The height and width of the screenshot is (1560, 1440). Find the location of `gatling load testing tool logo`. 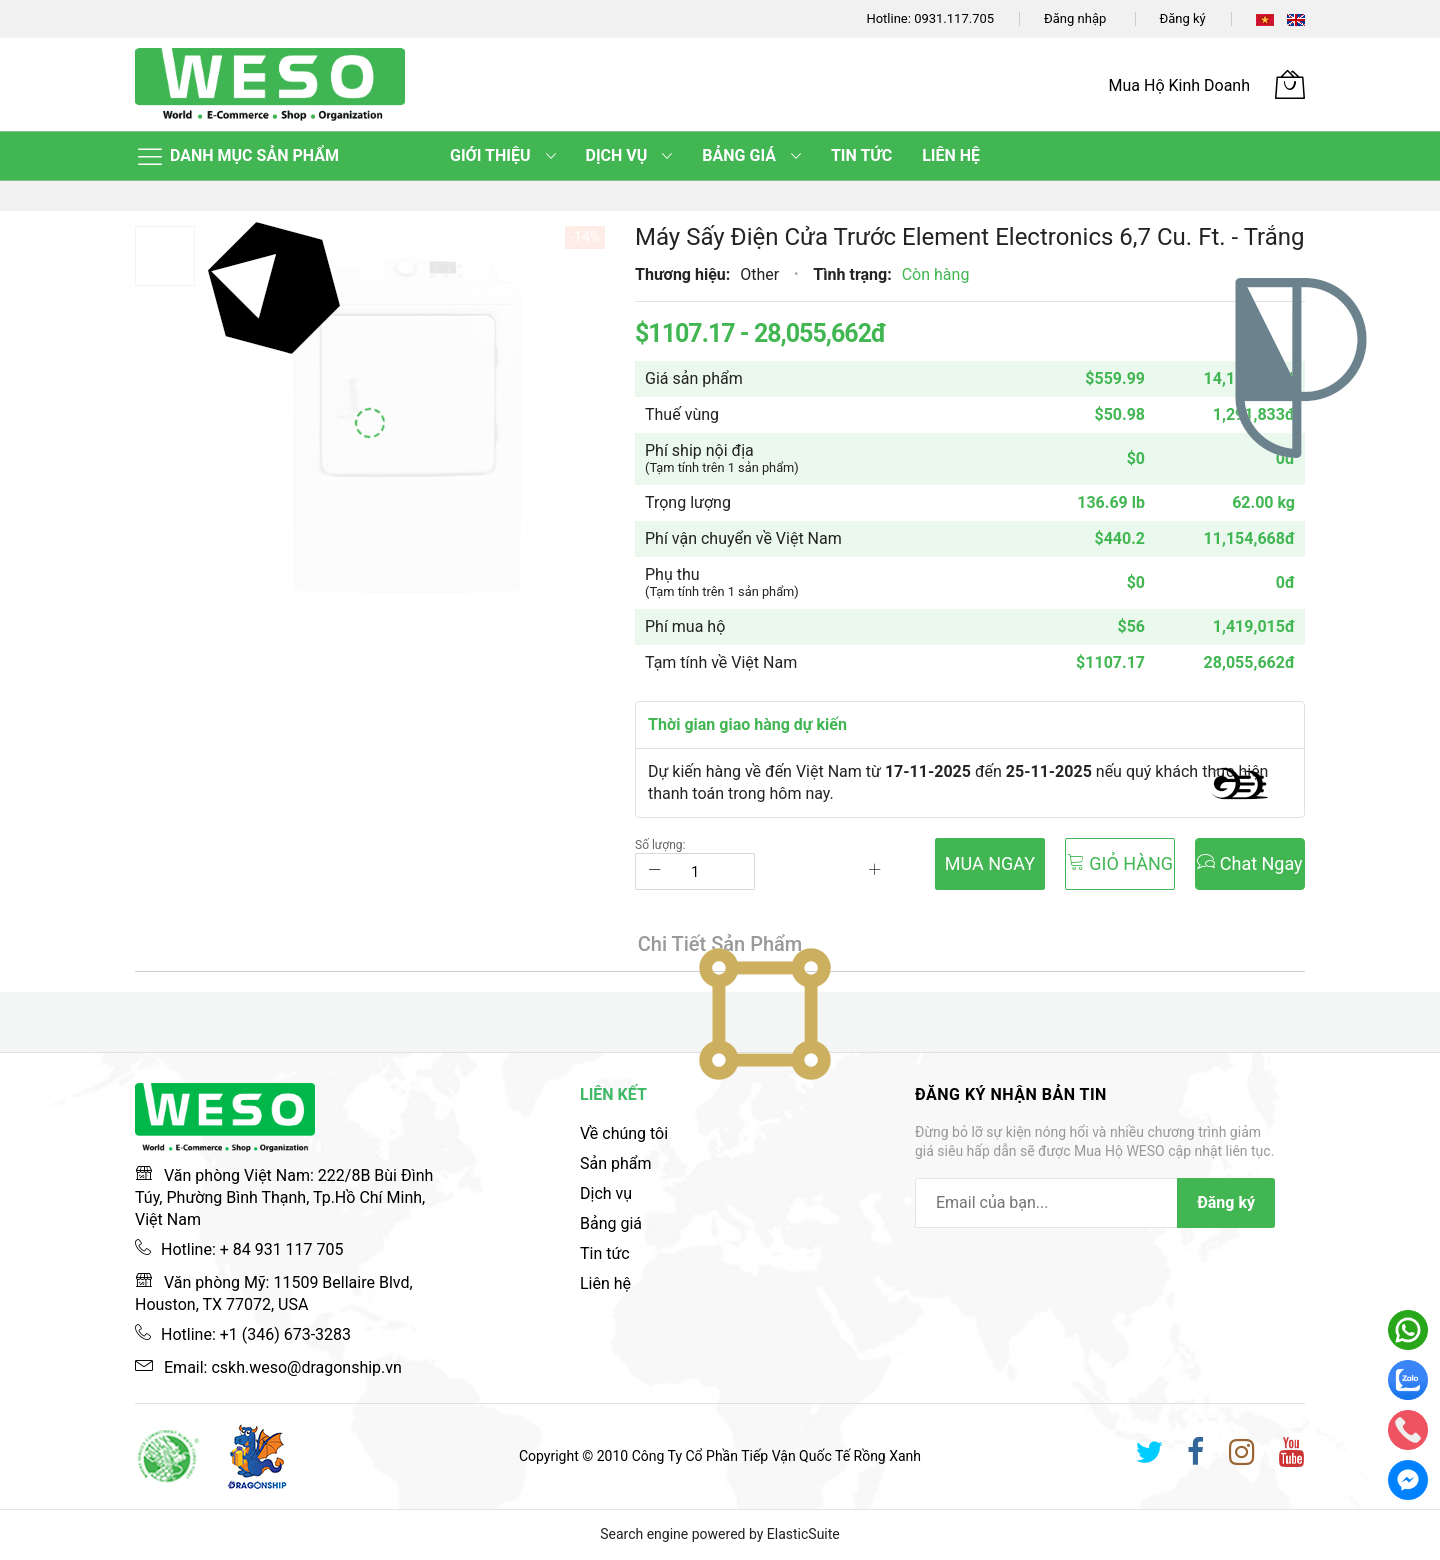

gatling load testing tool logo is located at coordinates (1239, 783).